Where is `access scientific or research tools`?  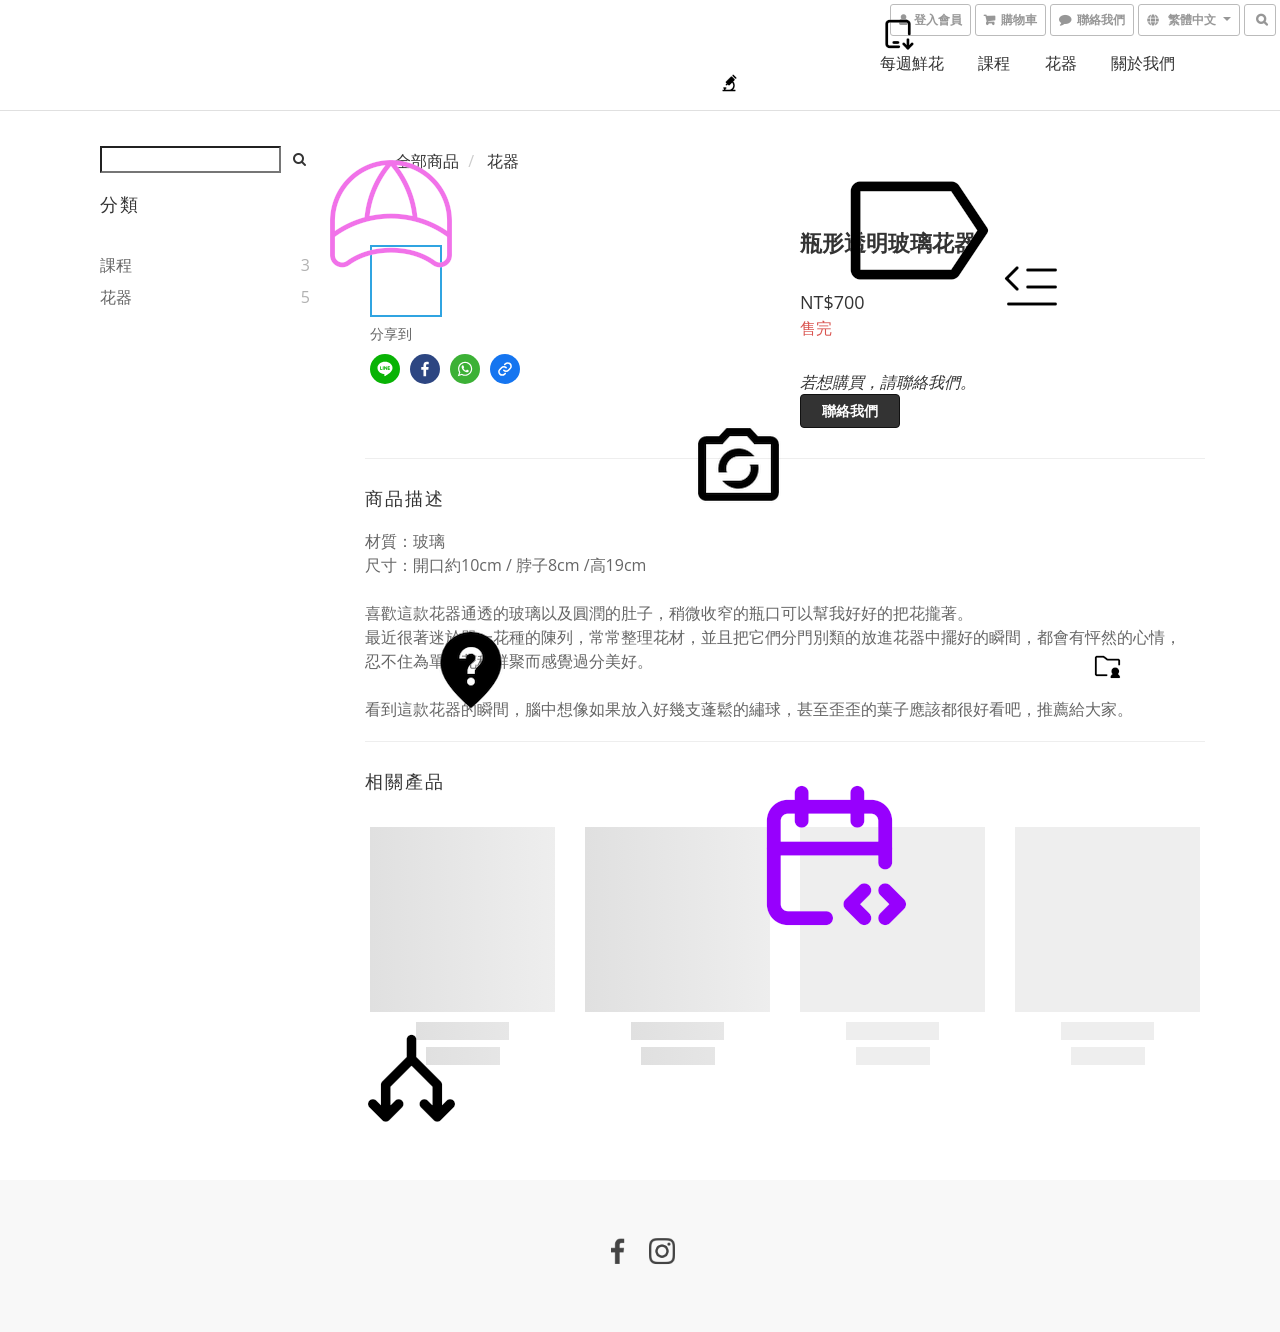 access scientific or research tools is located at coordinates (729, 83).